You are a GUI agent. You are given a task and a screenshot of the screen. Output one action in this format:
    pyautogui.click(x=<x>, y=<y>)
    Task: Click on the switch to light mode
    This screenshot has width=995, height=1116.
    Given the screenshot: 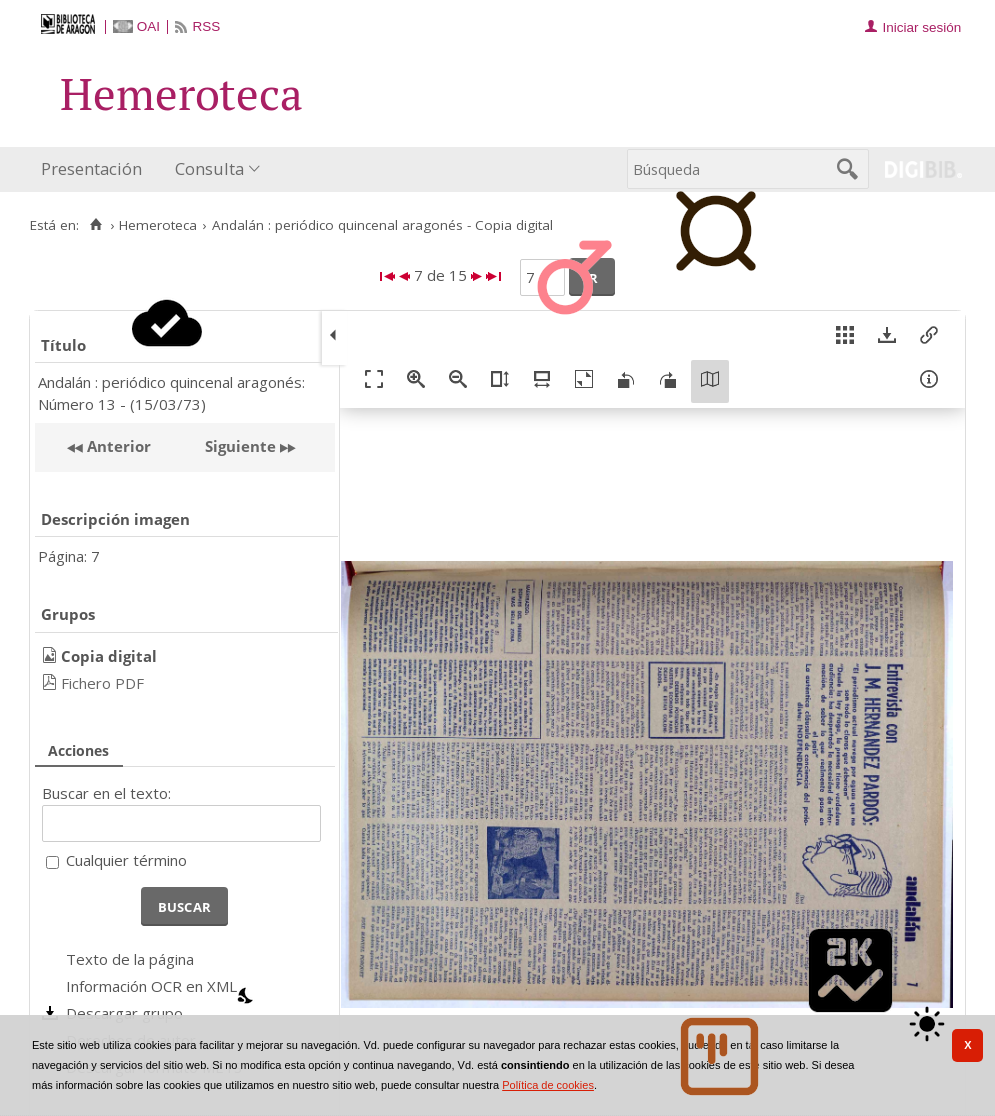 What is the action you would take?
    pyautogui.click(x=927, y=1024)
    